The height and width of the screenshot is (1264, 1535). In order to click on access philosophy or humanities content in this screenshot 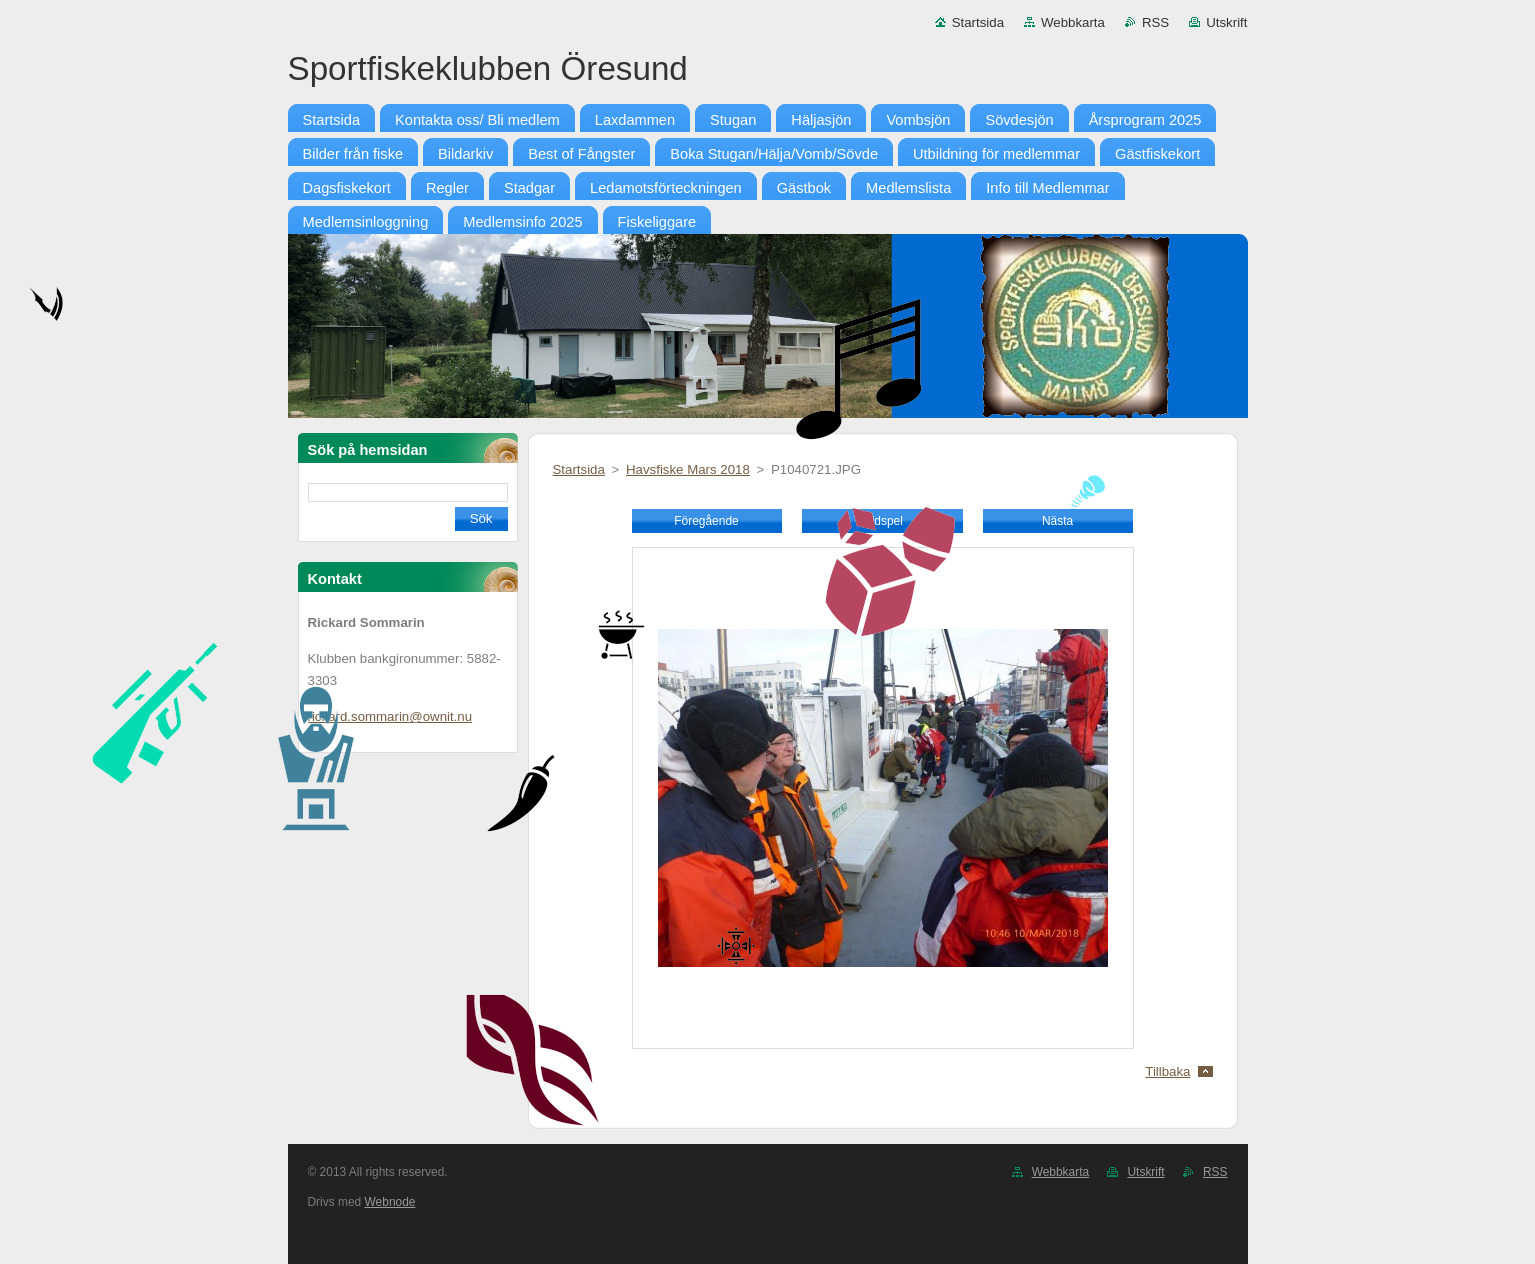, I will do `click(316, 756)`.